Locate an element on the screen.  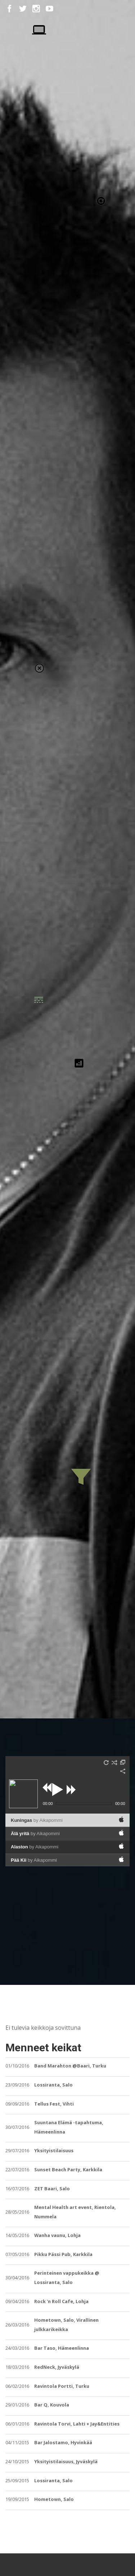
access desktop or computer settings is located at coordinates (39, 30).